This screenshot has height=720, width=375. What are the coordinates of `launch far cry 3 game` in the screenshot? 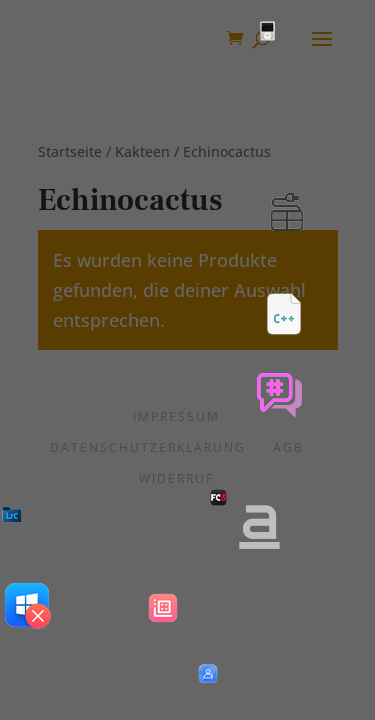 It's located at (218, 497).